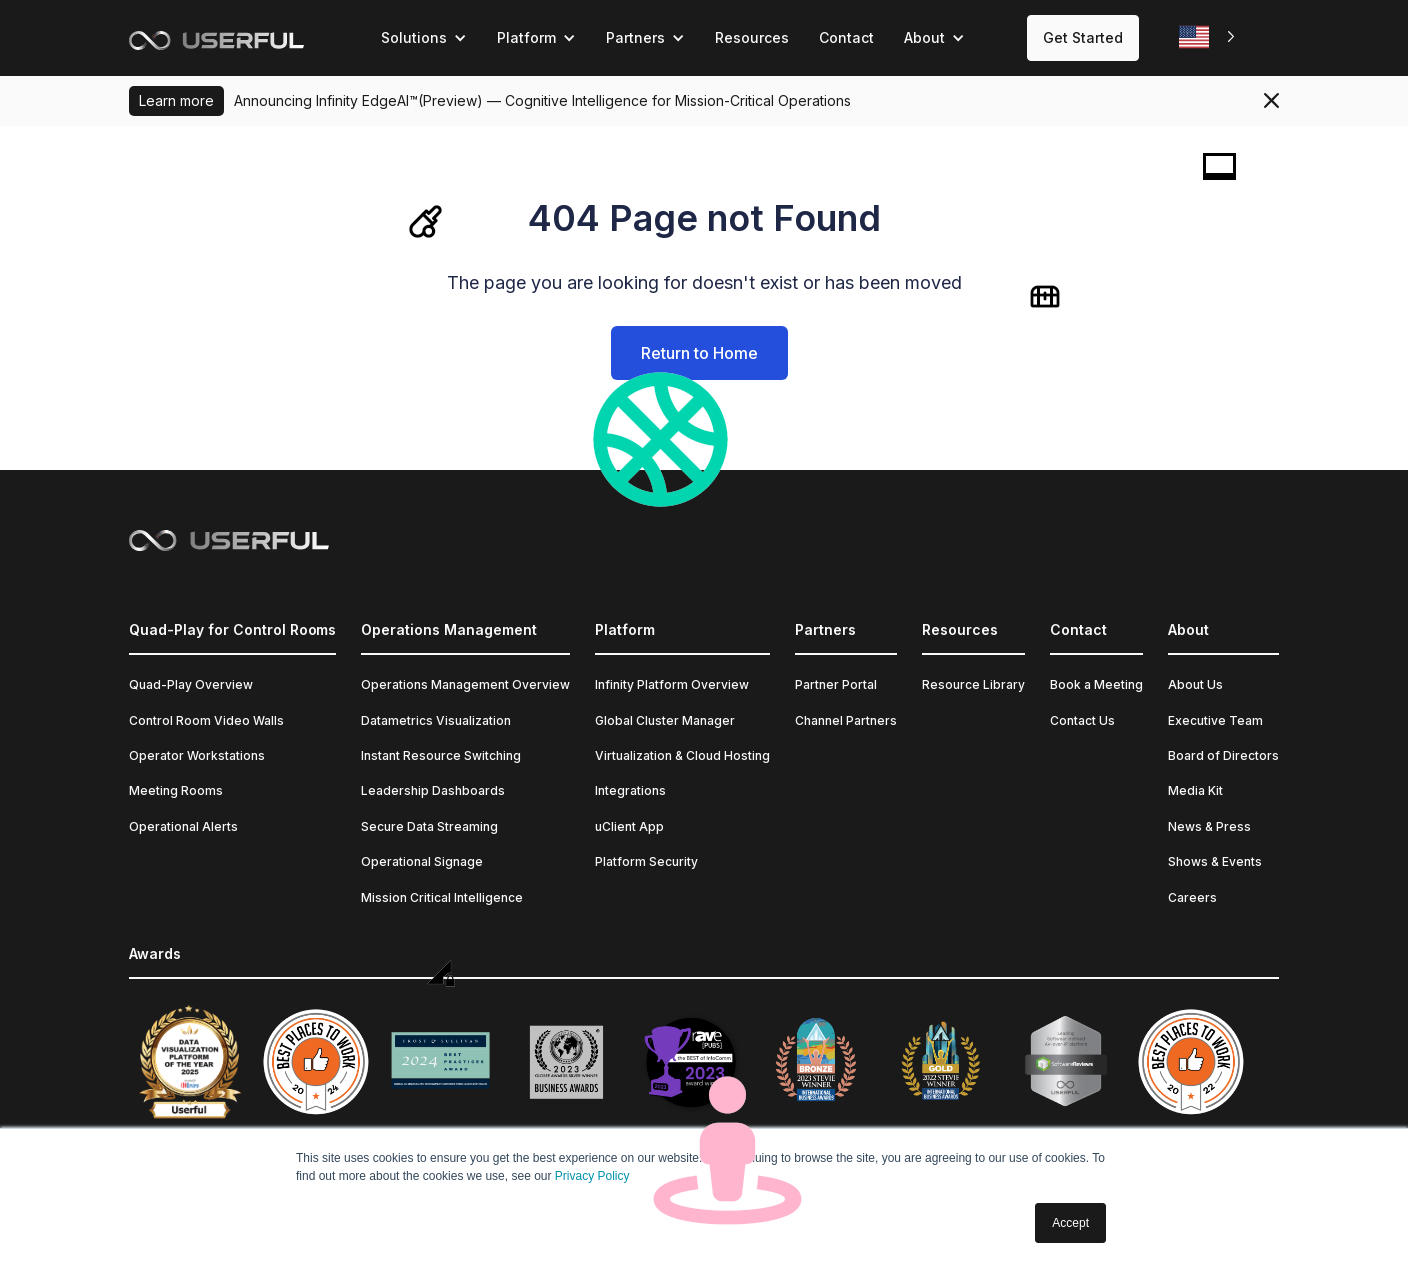 The height and width of the screenshot is (1269, 1408). I want to click on access basketball or sports-related content, so click(660, 439).